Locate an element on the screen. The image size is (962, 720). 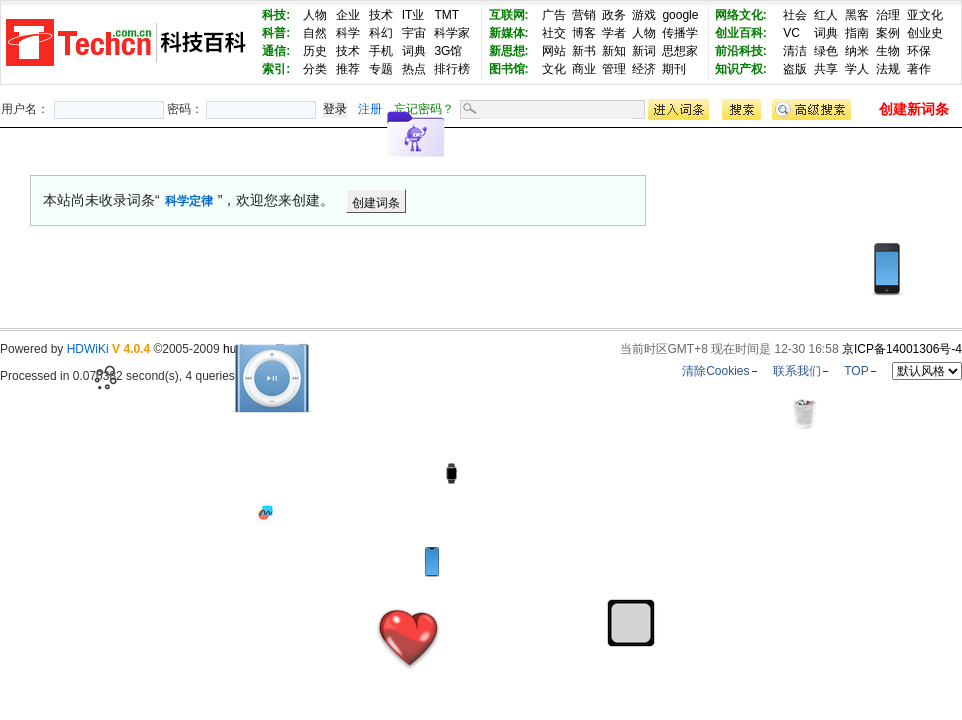
open gnome pie application launcher is located at coordinates (106, 377).